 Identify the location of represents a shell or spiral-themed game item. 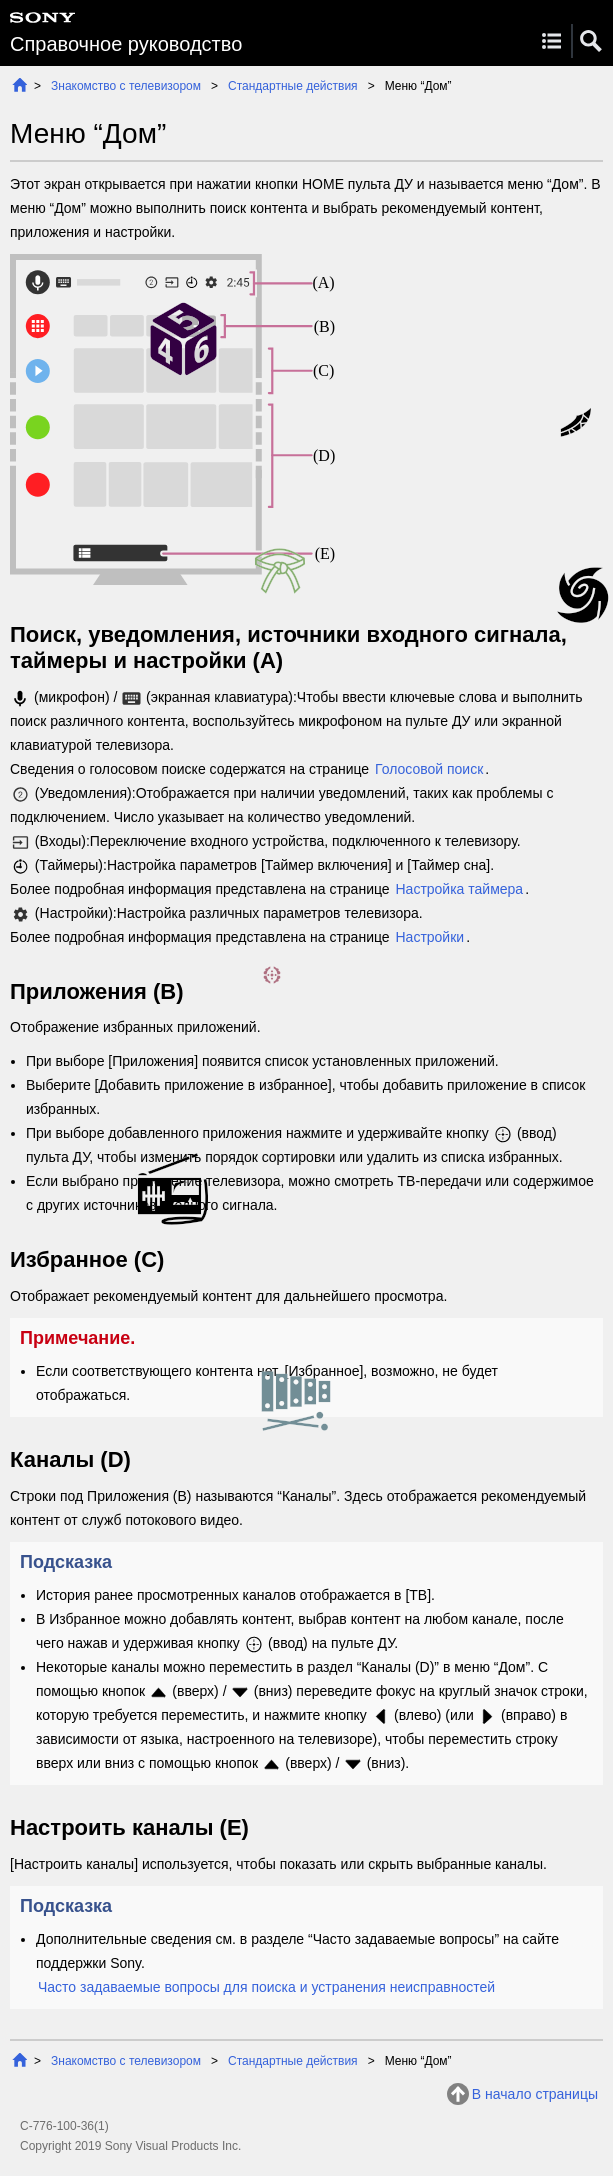
(583, 595).